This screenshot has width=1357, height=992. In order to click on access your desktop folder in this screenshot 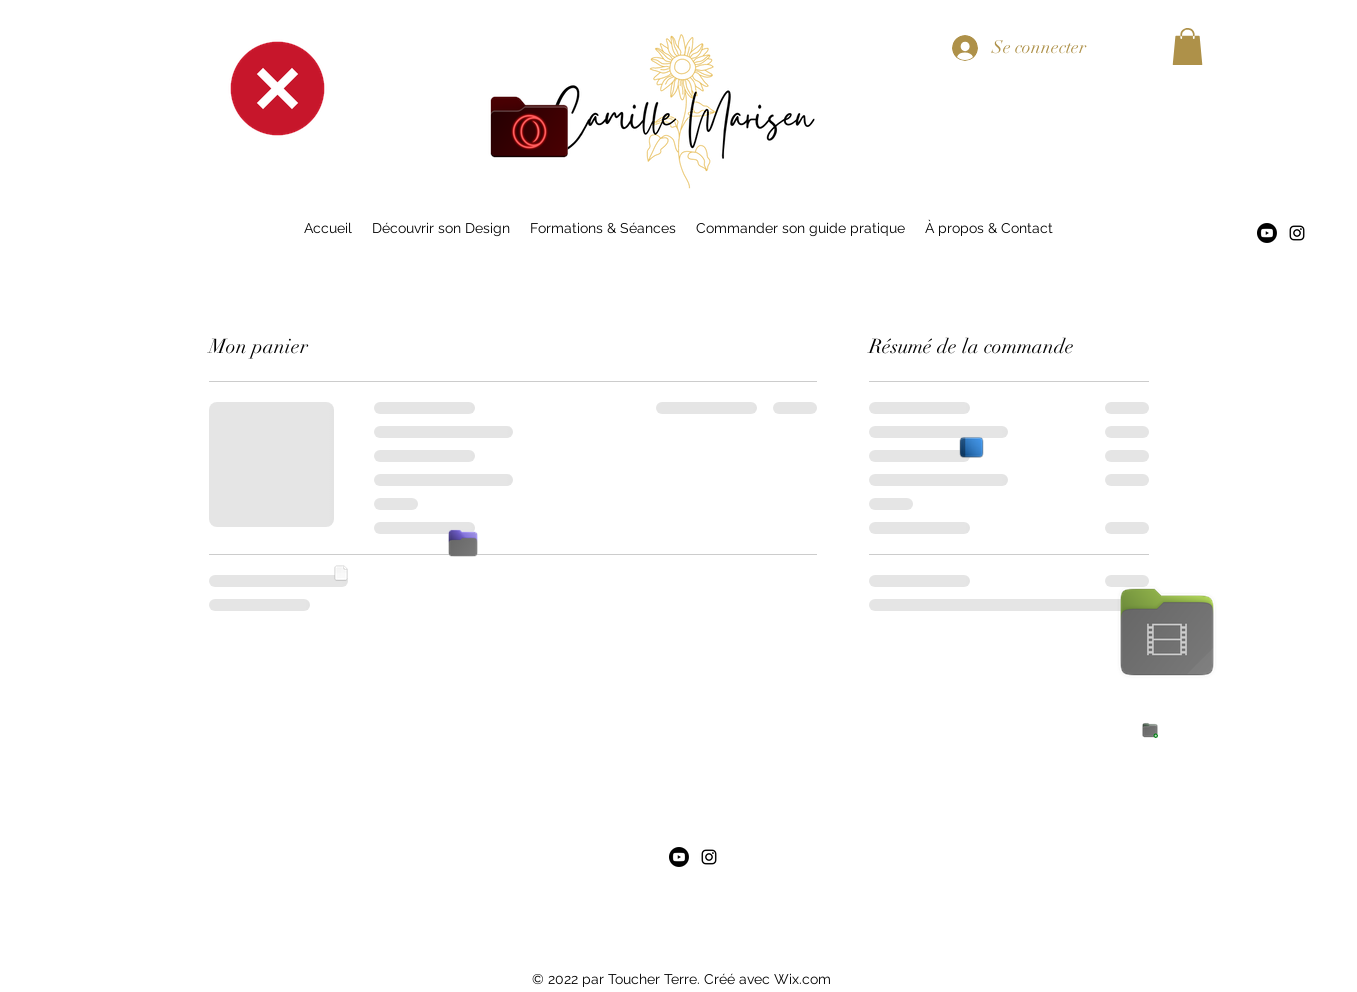, I will do `click(971, 446)`.